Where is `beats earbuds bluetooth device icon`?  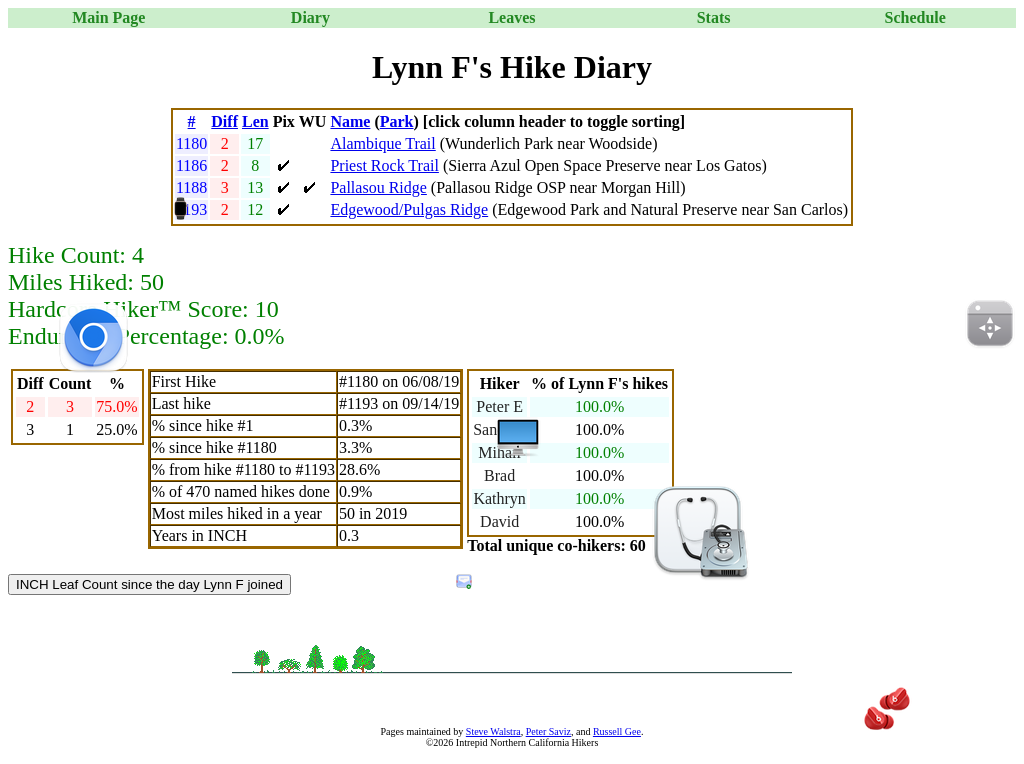
beats earbuds bluetooth device icon is located at coordinates (887, 709).